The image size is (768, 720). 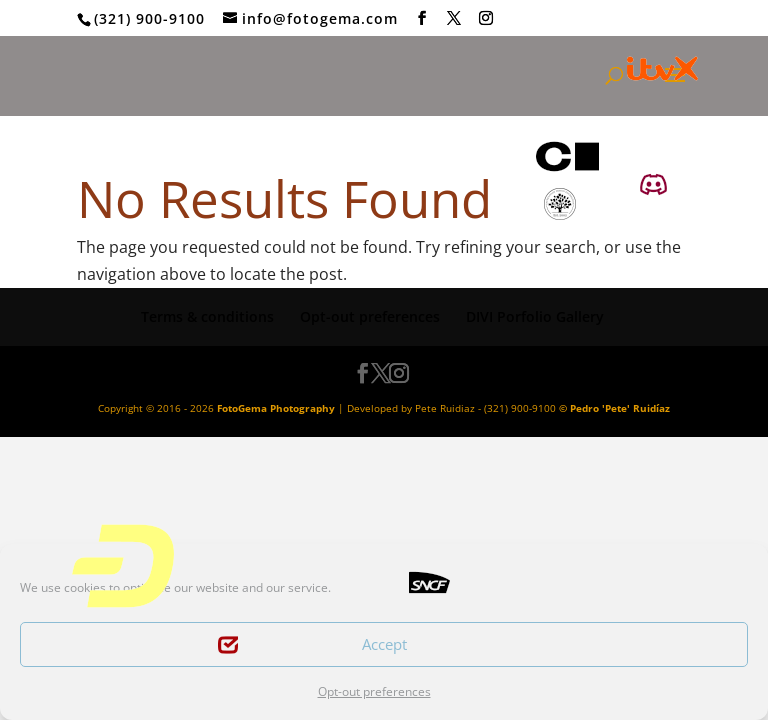 I want to click on helpdesk logo - customer support platform, so click(x=228, y=645).